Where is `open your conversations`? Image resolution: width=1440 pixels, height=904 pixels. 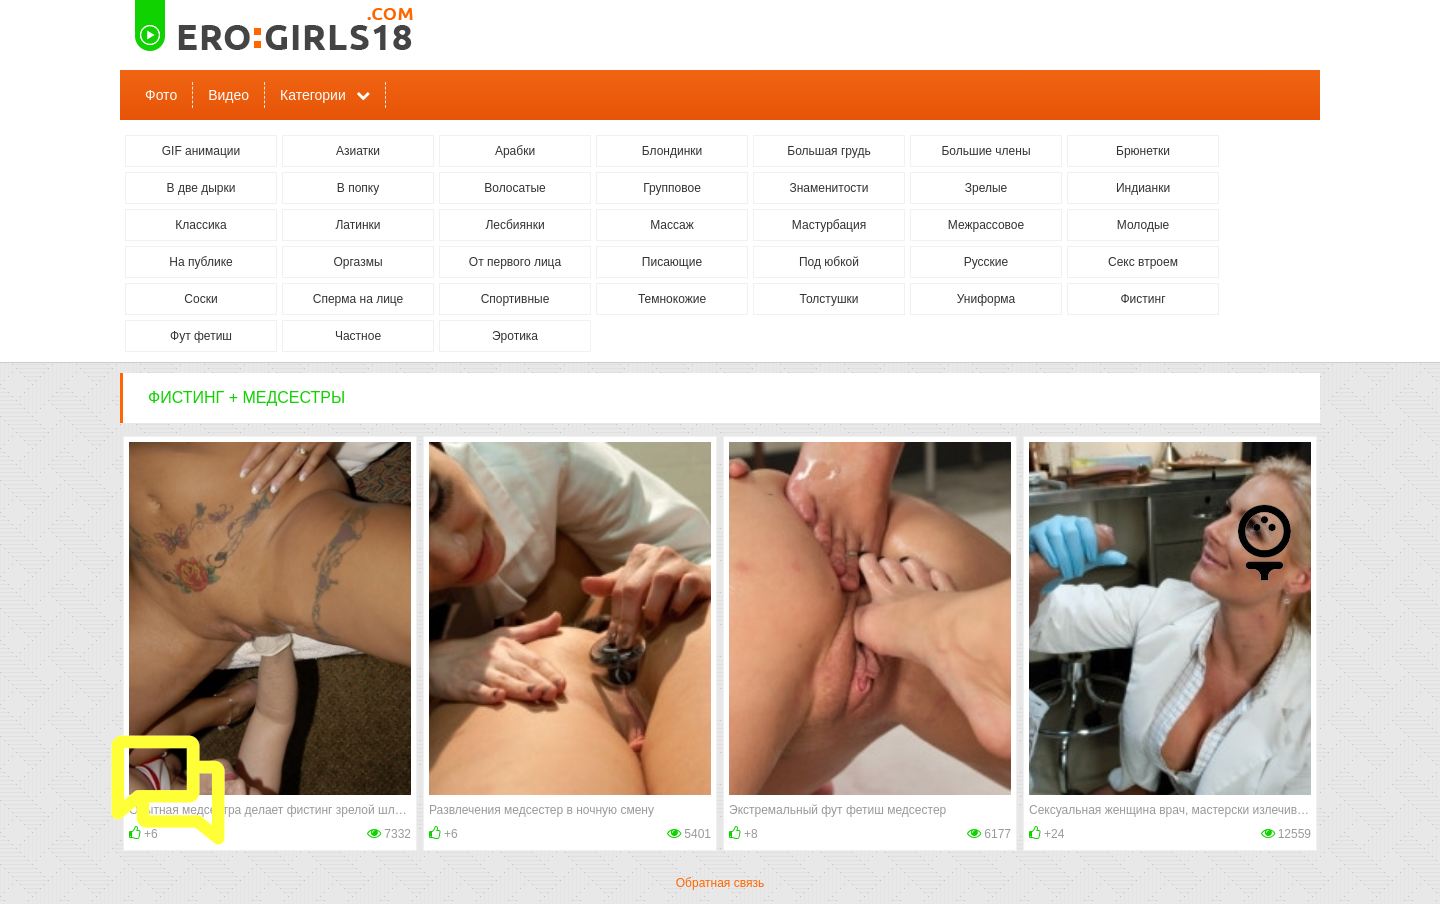 open your conversations is located at coordinates (168, 788).